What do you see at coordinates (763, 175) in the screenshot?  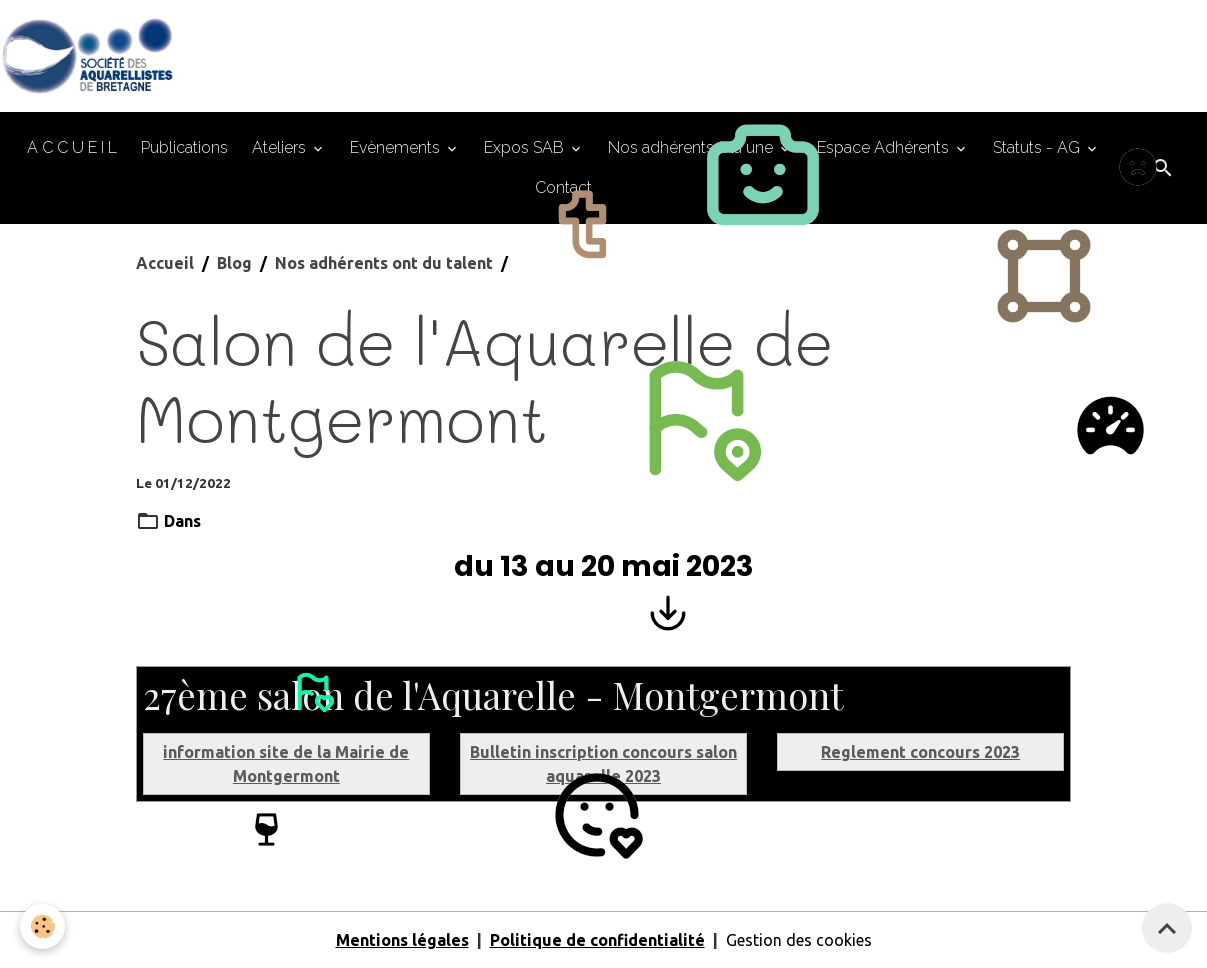 I see `switch to front-facing camera` at bounding box center [763, 175].